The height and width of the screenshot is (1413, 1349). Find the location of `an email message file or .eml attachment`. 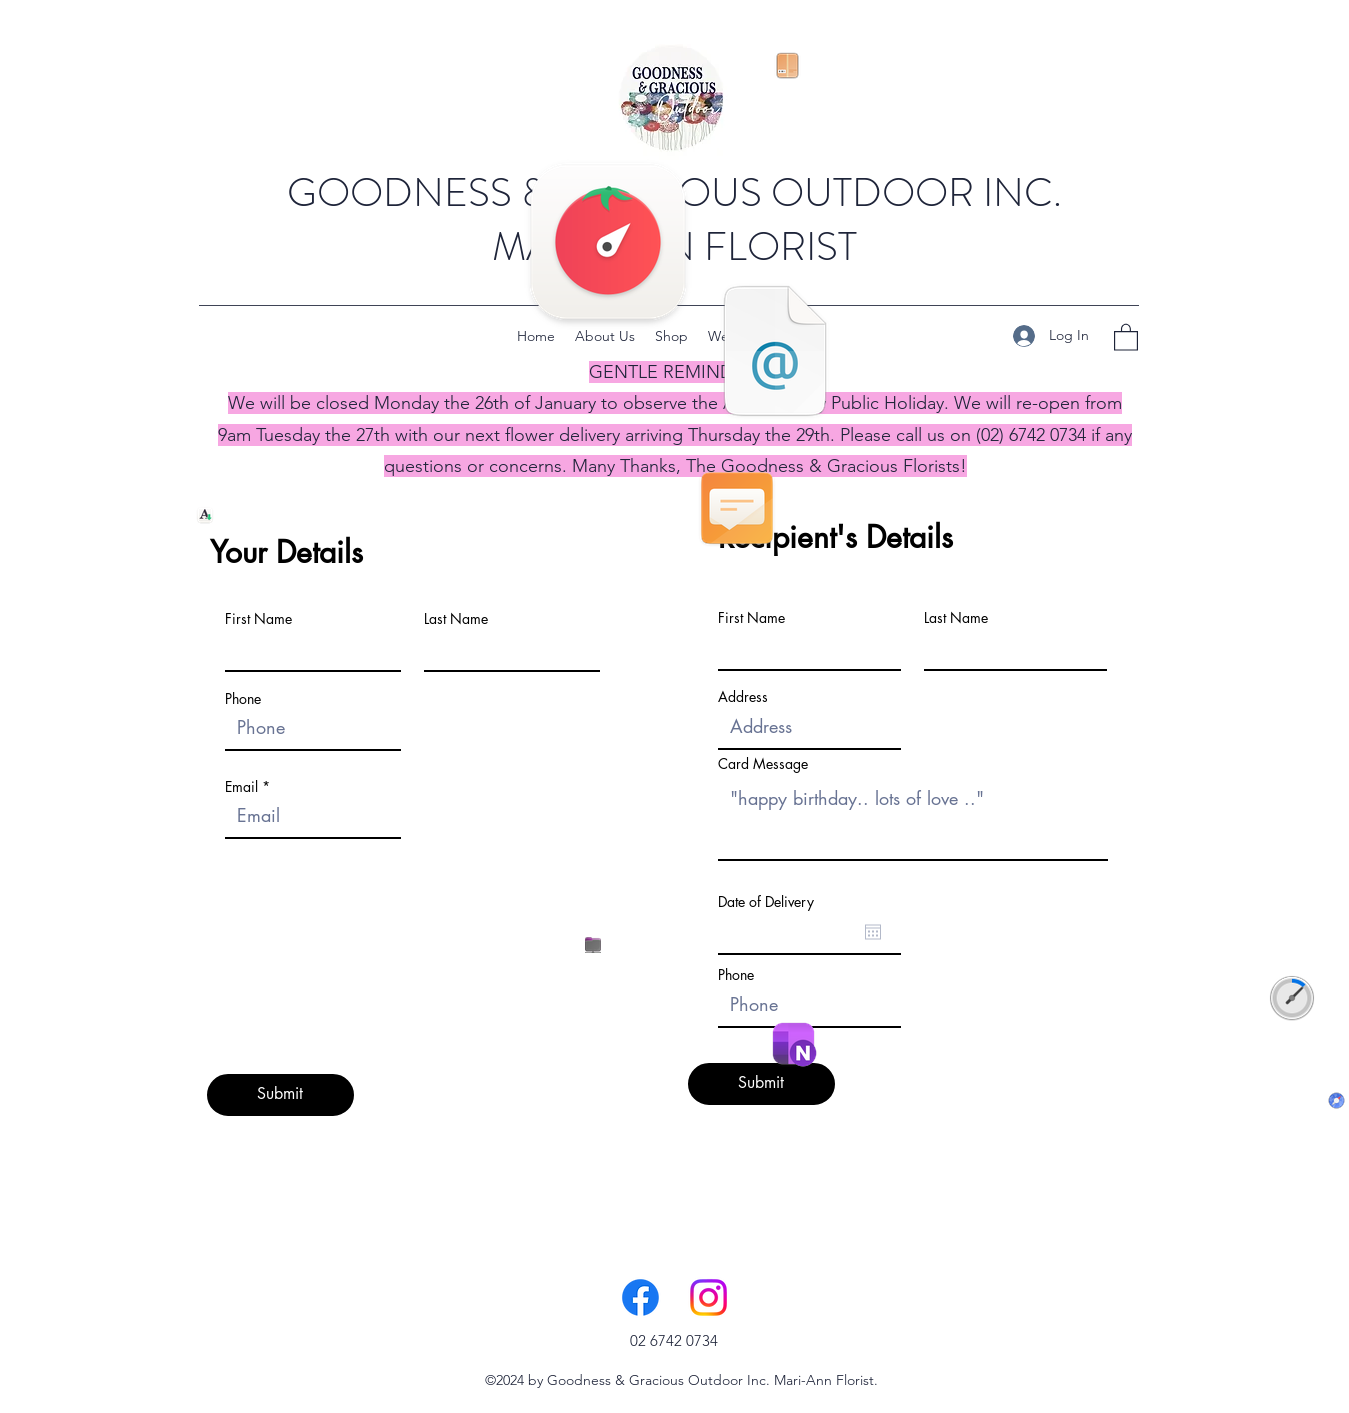

an email message file or .eml attachment is located at coordinates (775, 351).